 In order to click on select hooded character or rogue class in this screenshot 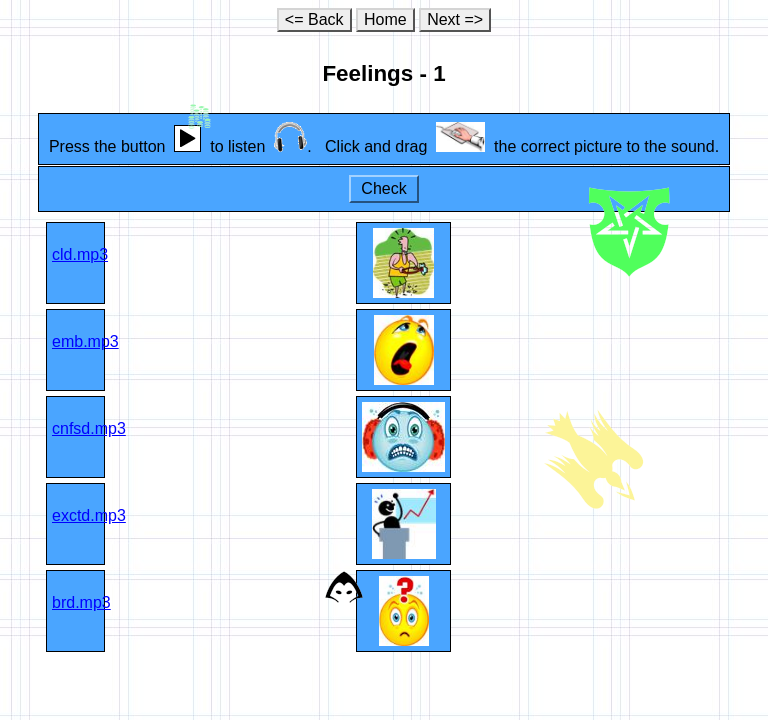, I will do `click(344, 589)`.